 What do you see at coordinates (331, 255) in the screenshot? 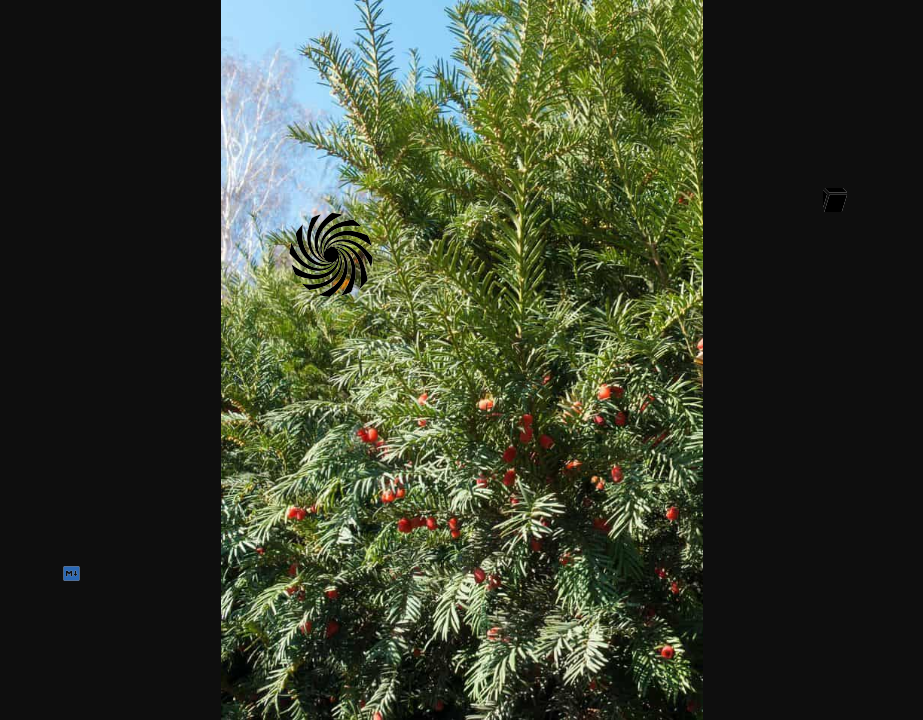
I see `visit the MediaMarkt website or app` at bounding box center [331, 255].